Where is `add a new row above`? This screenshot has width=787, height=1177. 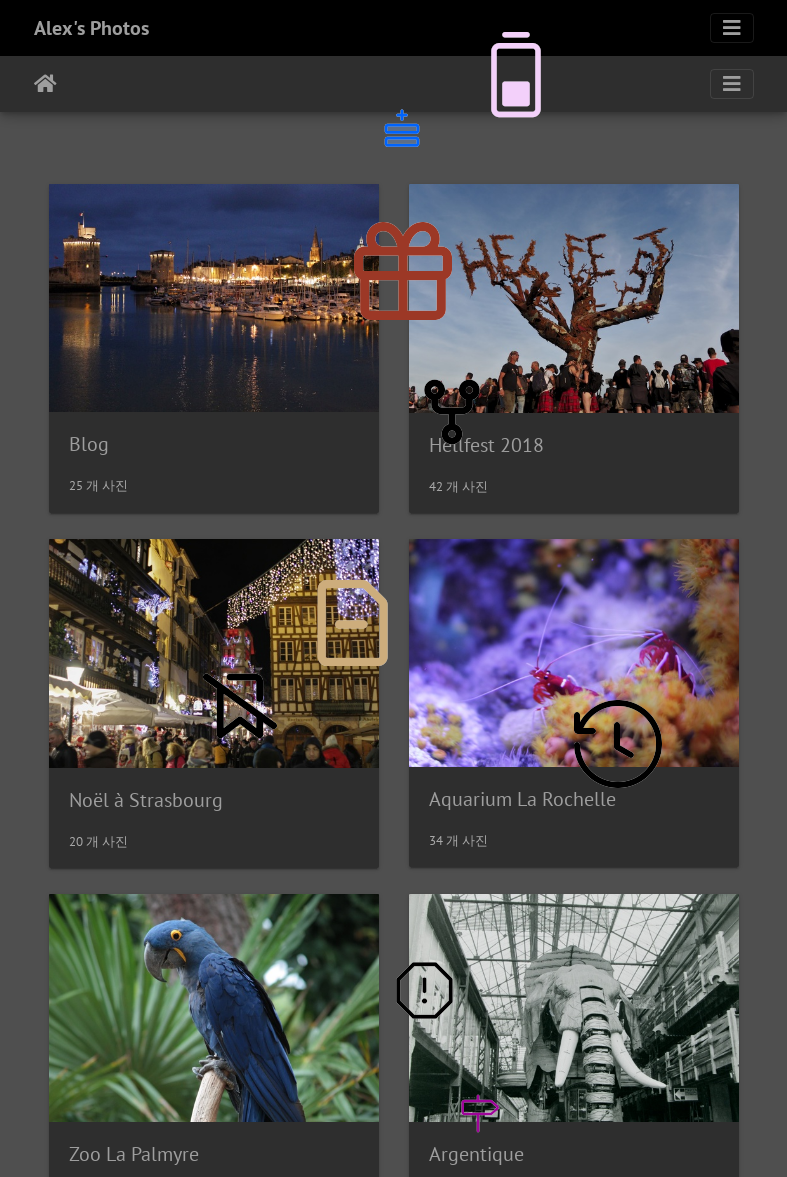 add a new row above is located at coordinates (402, 131).